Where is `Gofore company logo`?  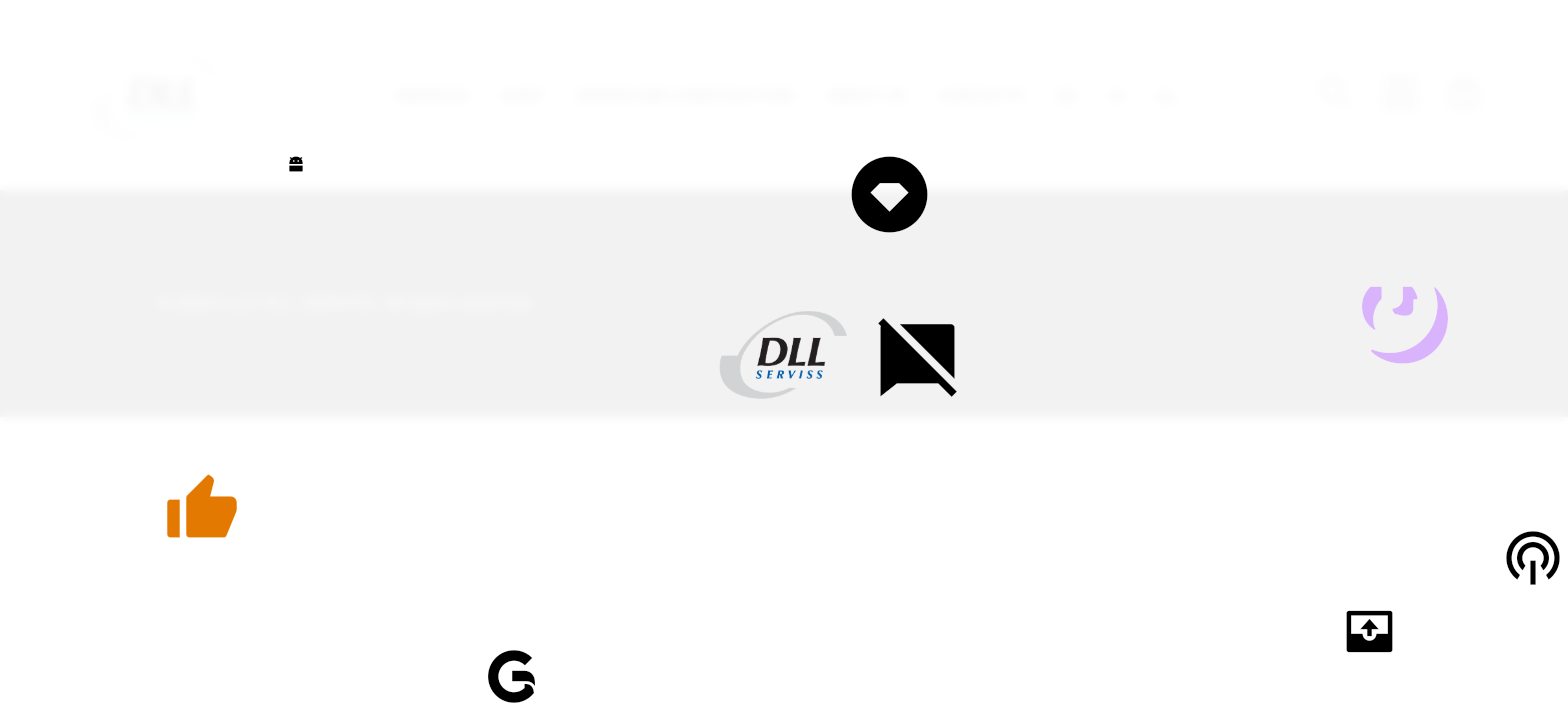
Gofore company logo is located at coordinates (511, 676).